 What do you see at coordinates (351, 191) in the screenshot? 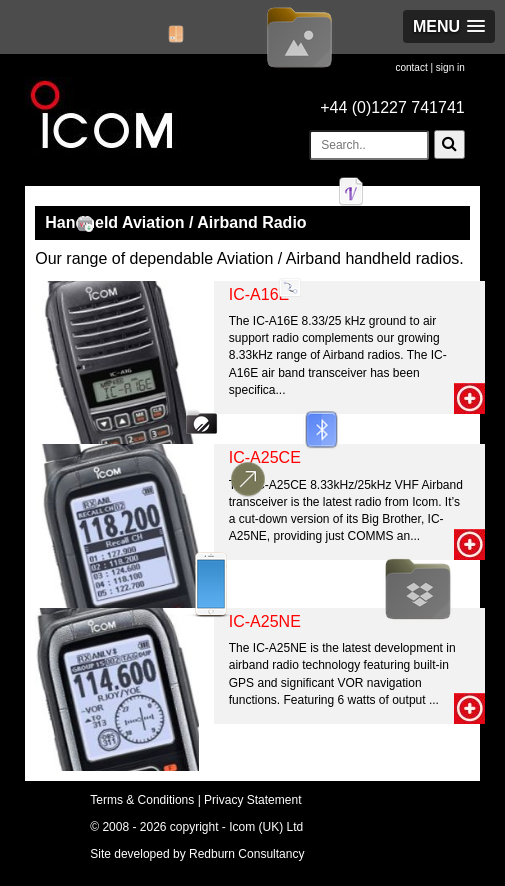
I see `indicates a Vala programming language source file` at bounding box center [351, 191].